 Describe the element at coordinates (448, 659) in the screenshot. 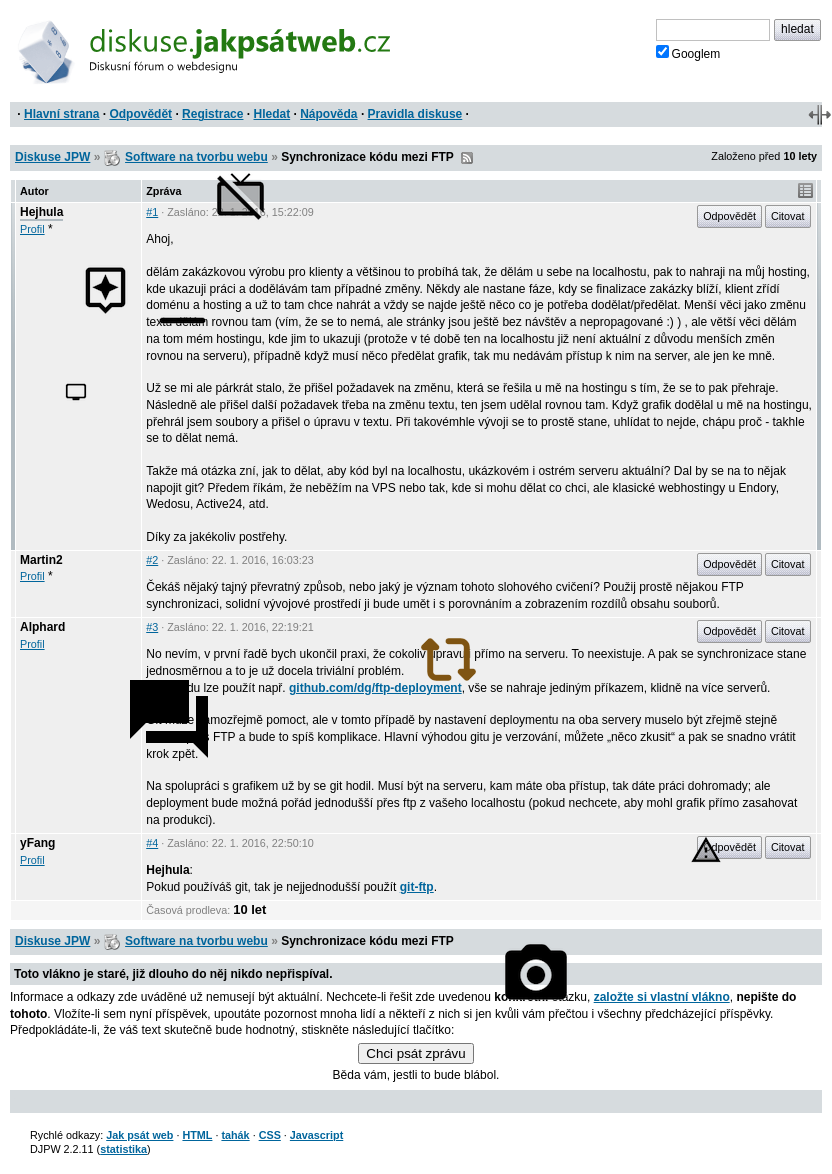

I see `retweet or repost this content` at that location.